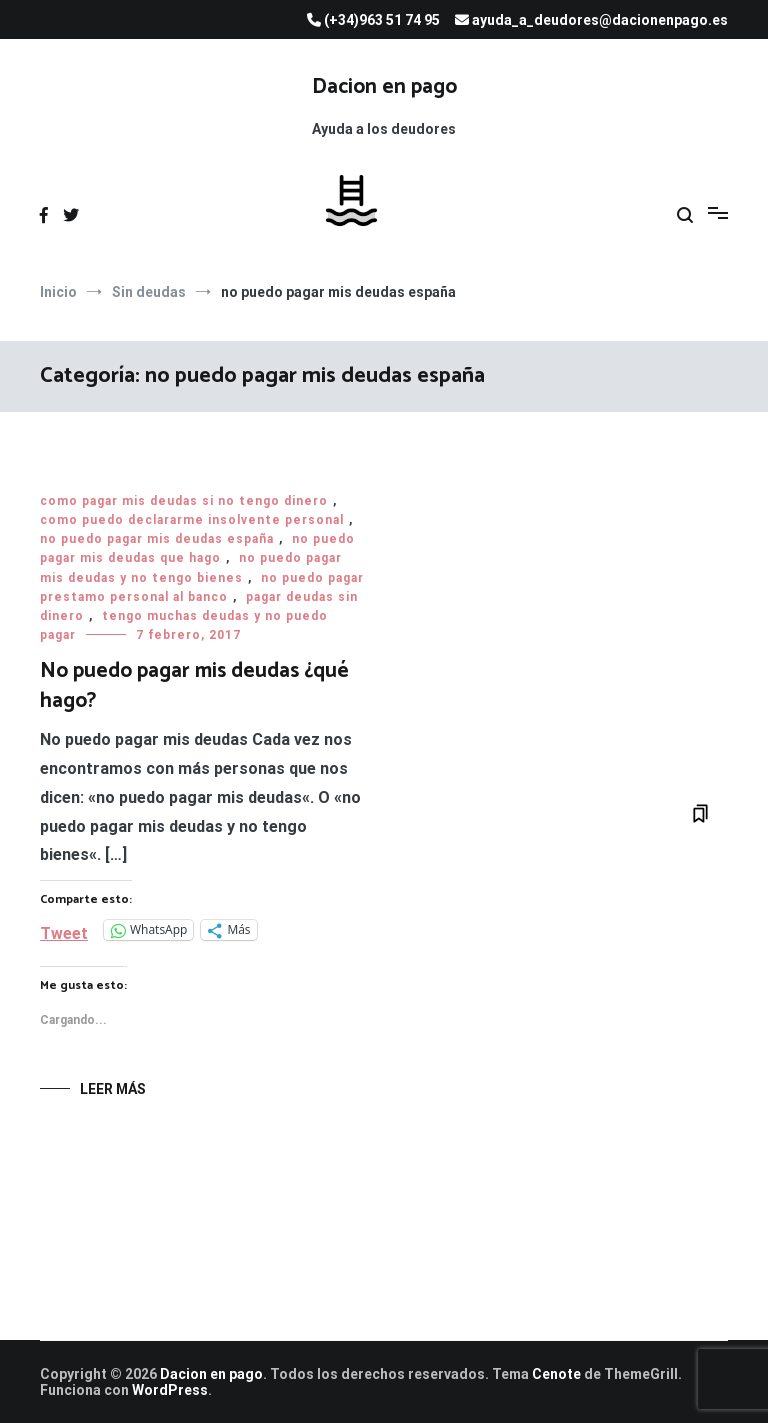  What do you see at coordinates (351, 200) in the screenshot?
I see `view swimming pool amenities` at bounding box center [351, 200].